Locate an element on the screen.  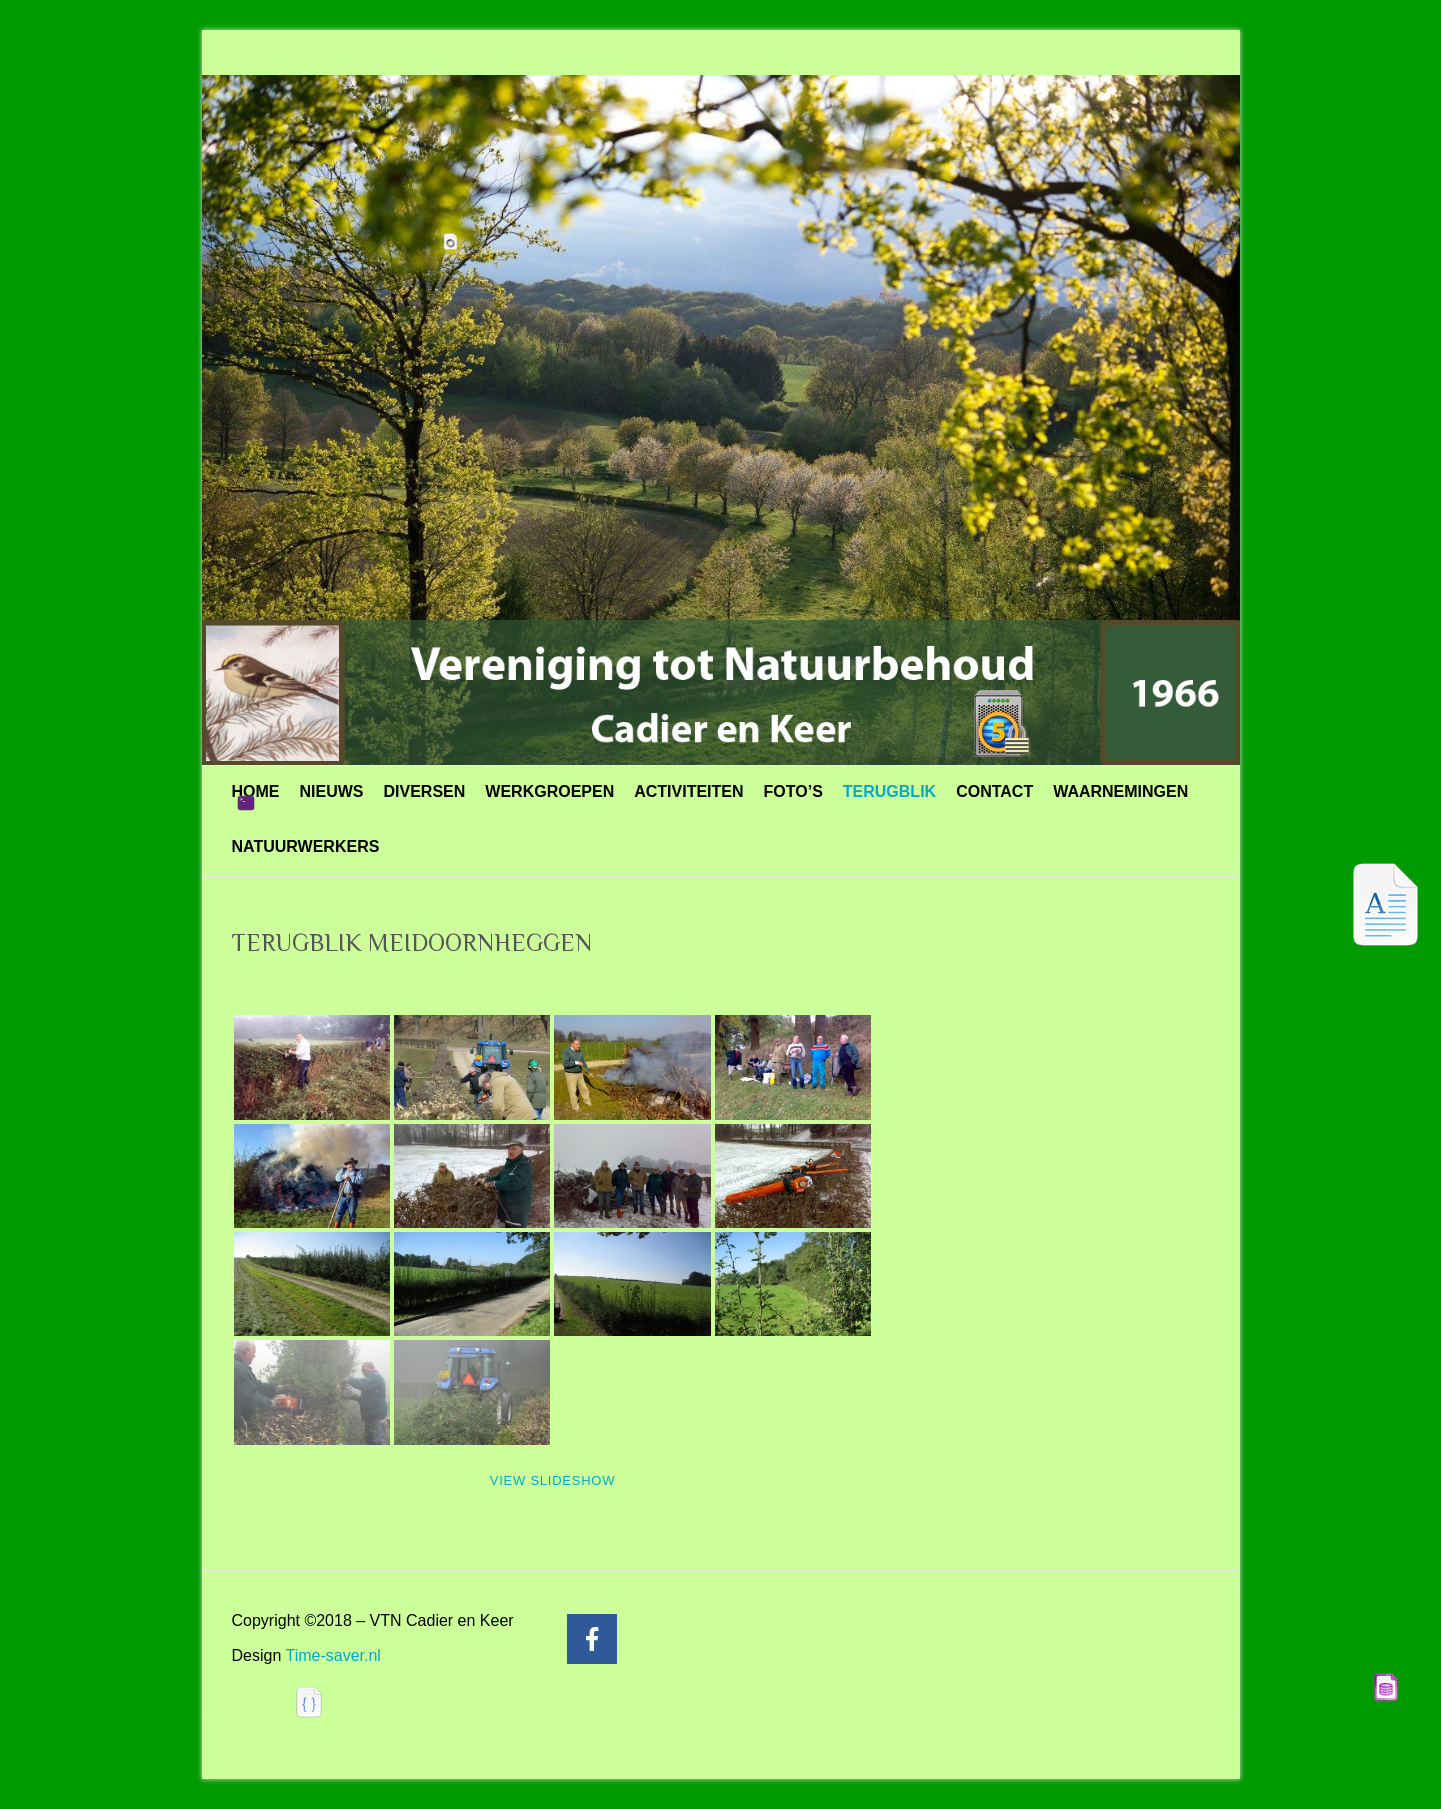
open terminal with root/administrator privileges is located at coordinates (246, 803).